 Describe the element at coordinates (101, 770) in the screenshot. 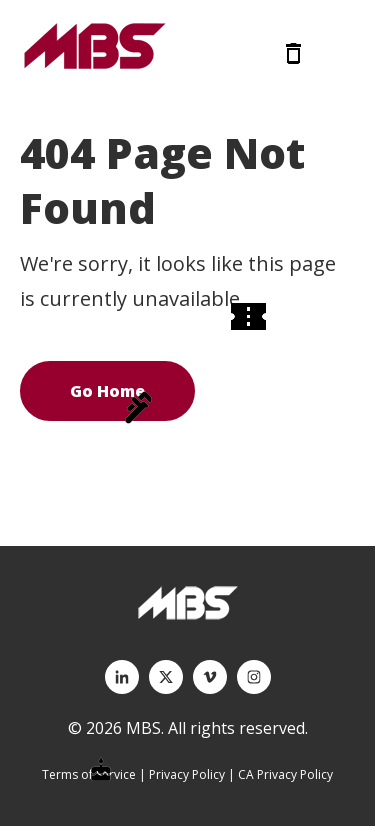

I see `view birthday or celebration events` at that location.